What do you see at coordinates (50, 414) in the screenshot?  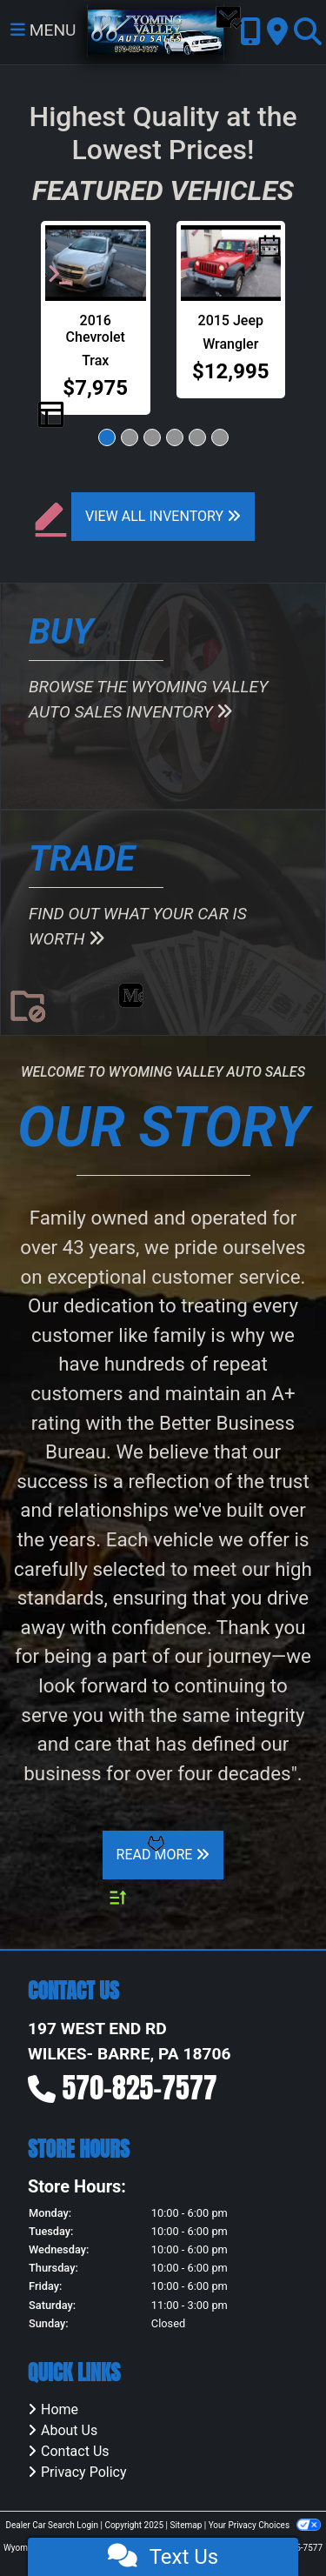 I see `switch to grid layout view` at bounding box center [50, 414].